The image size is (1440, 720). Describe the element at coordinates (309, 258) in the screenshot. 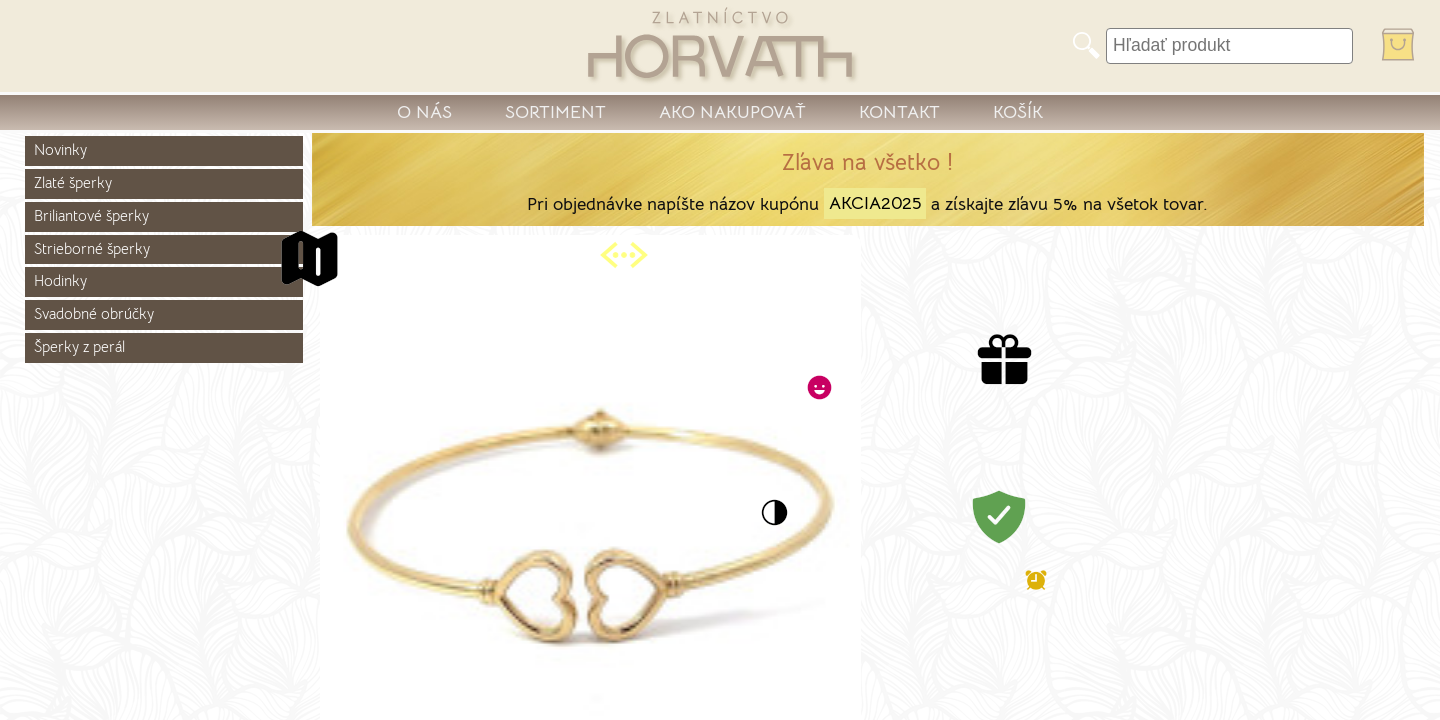

I see `view map or navigation` at that location.